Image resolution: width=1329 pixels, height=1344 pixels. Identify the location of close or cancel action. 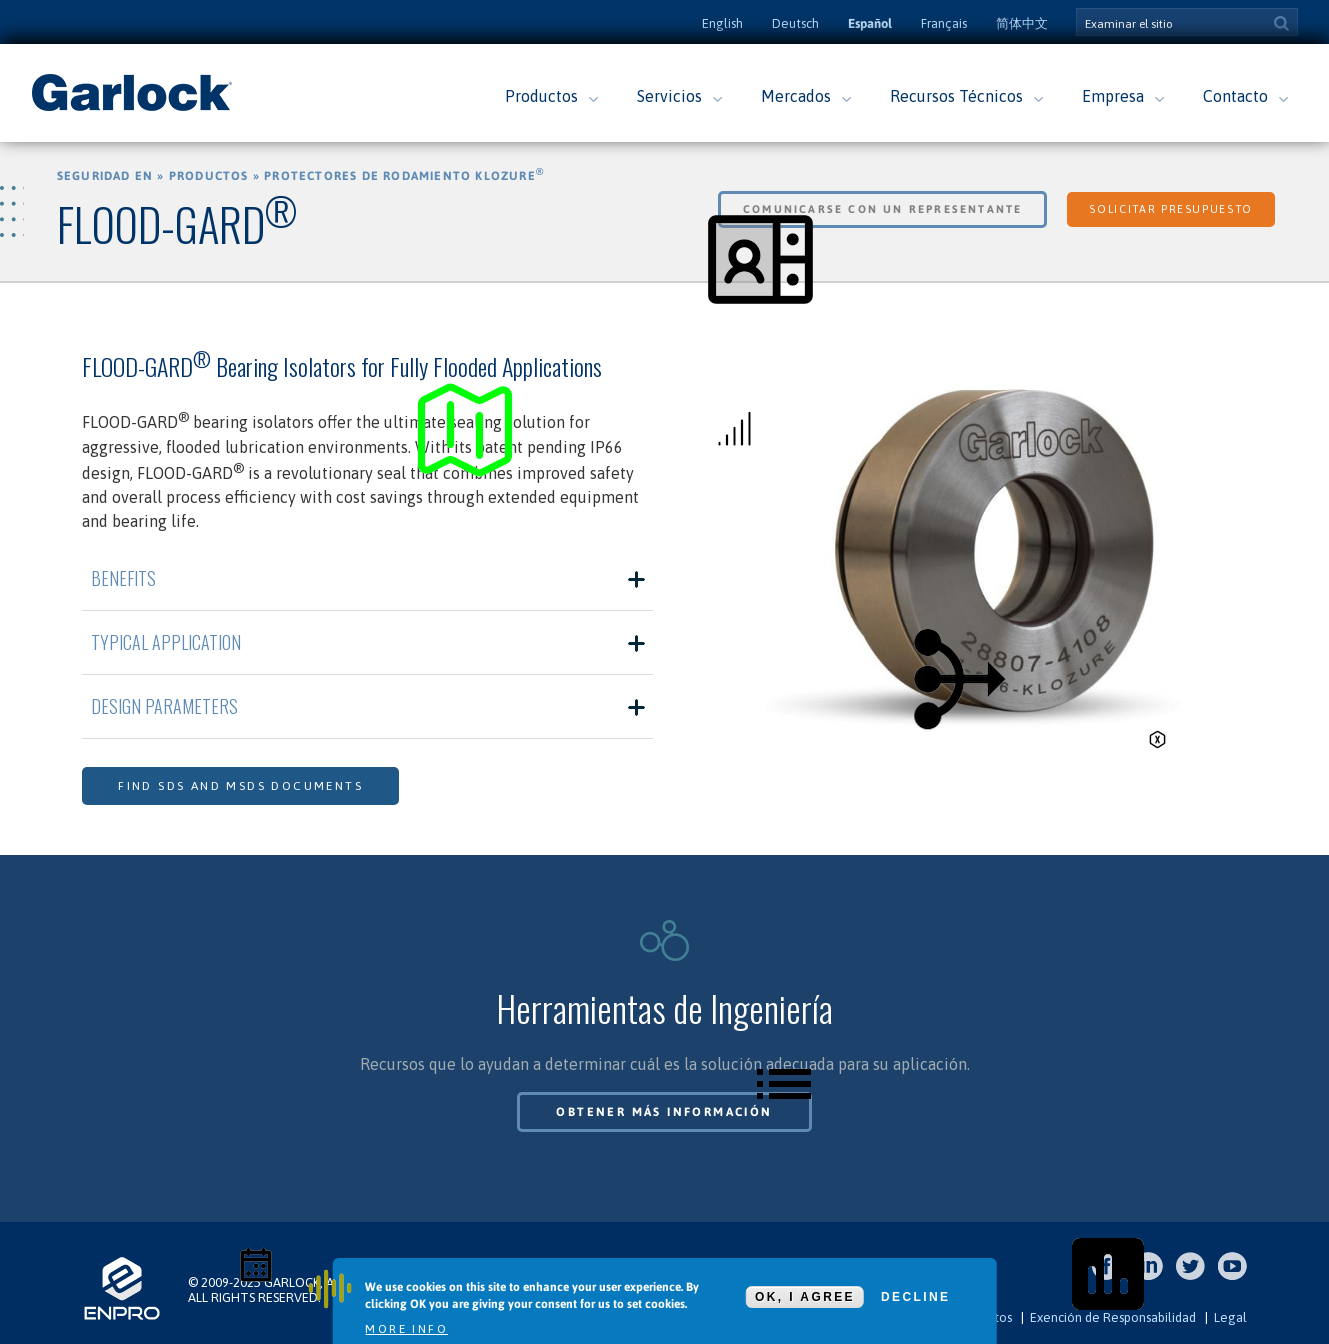
(1157, 739).